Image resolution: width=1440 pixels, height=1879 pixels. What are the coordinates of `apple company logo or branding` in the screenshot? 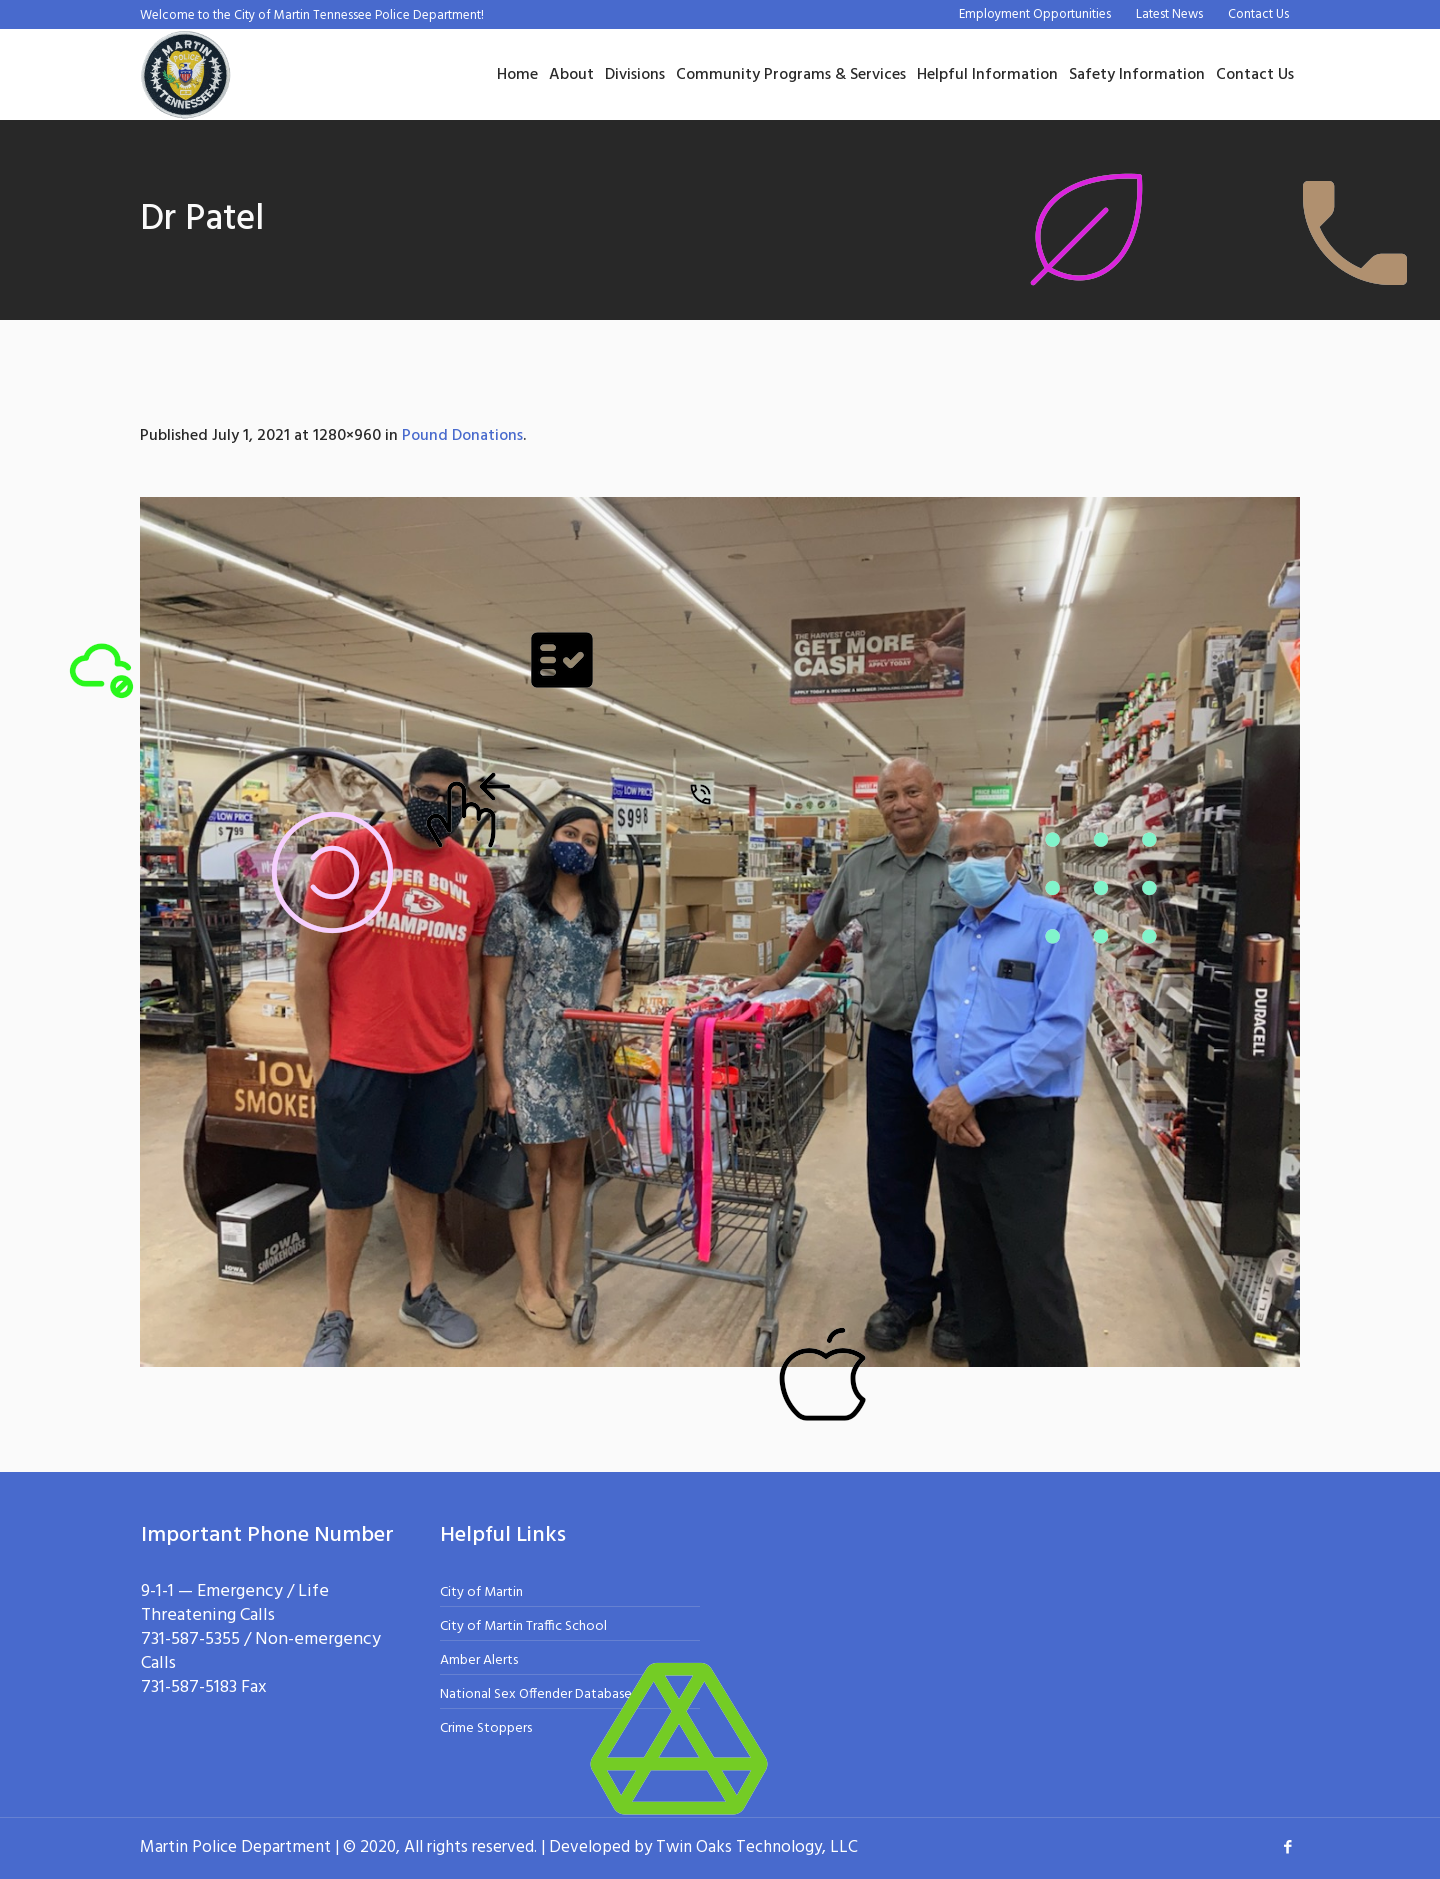 It's located at (826, 1381).